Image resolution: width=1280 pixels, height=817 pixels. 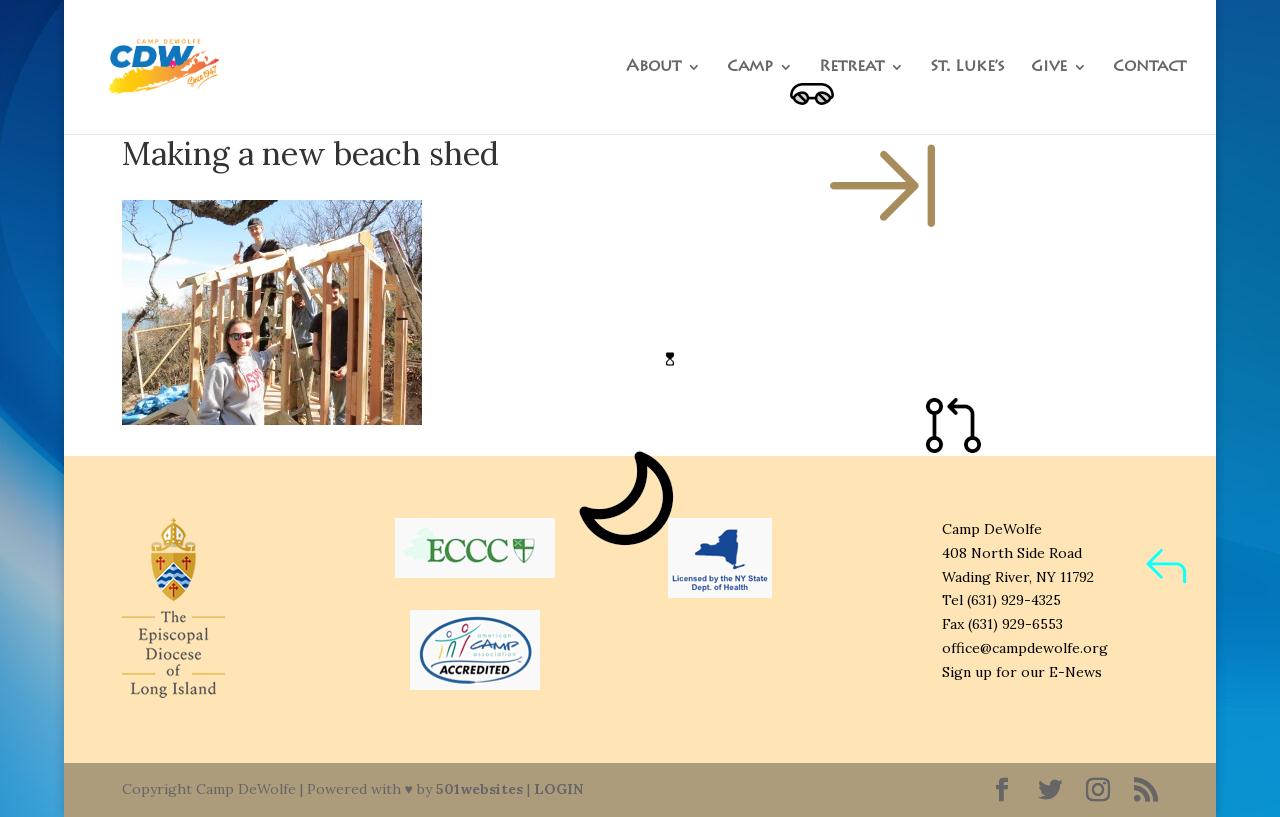 I want to click on create a new pull request, so click(x=953, y=425).